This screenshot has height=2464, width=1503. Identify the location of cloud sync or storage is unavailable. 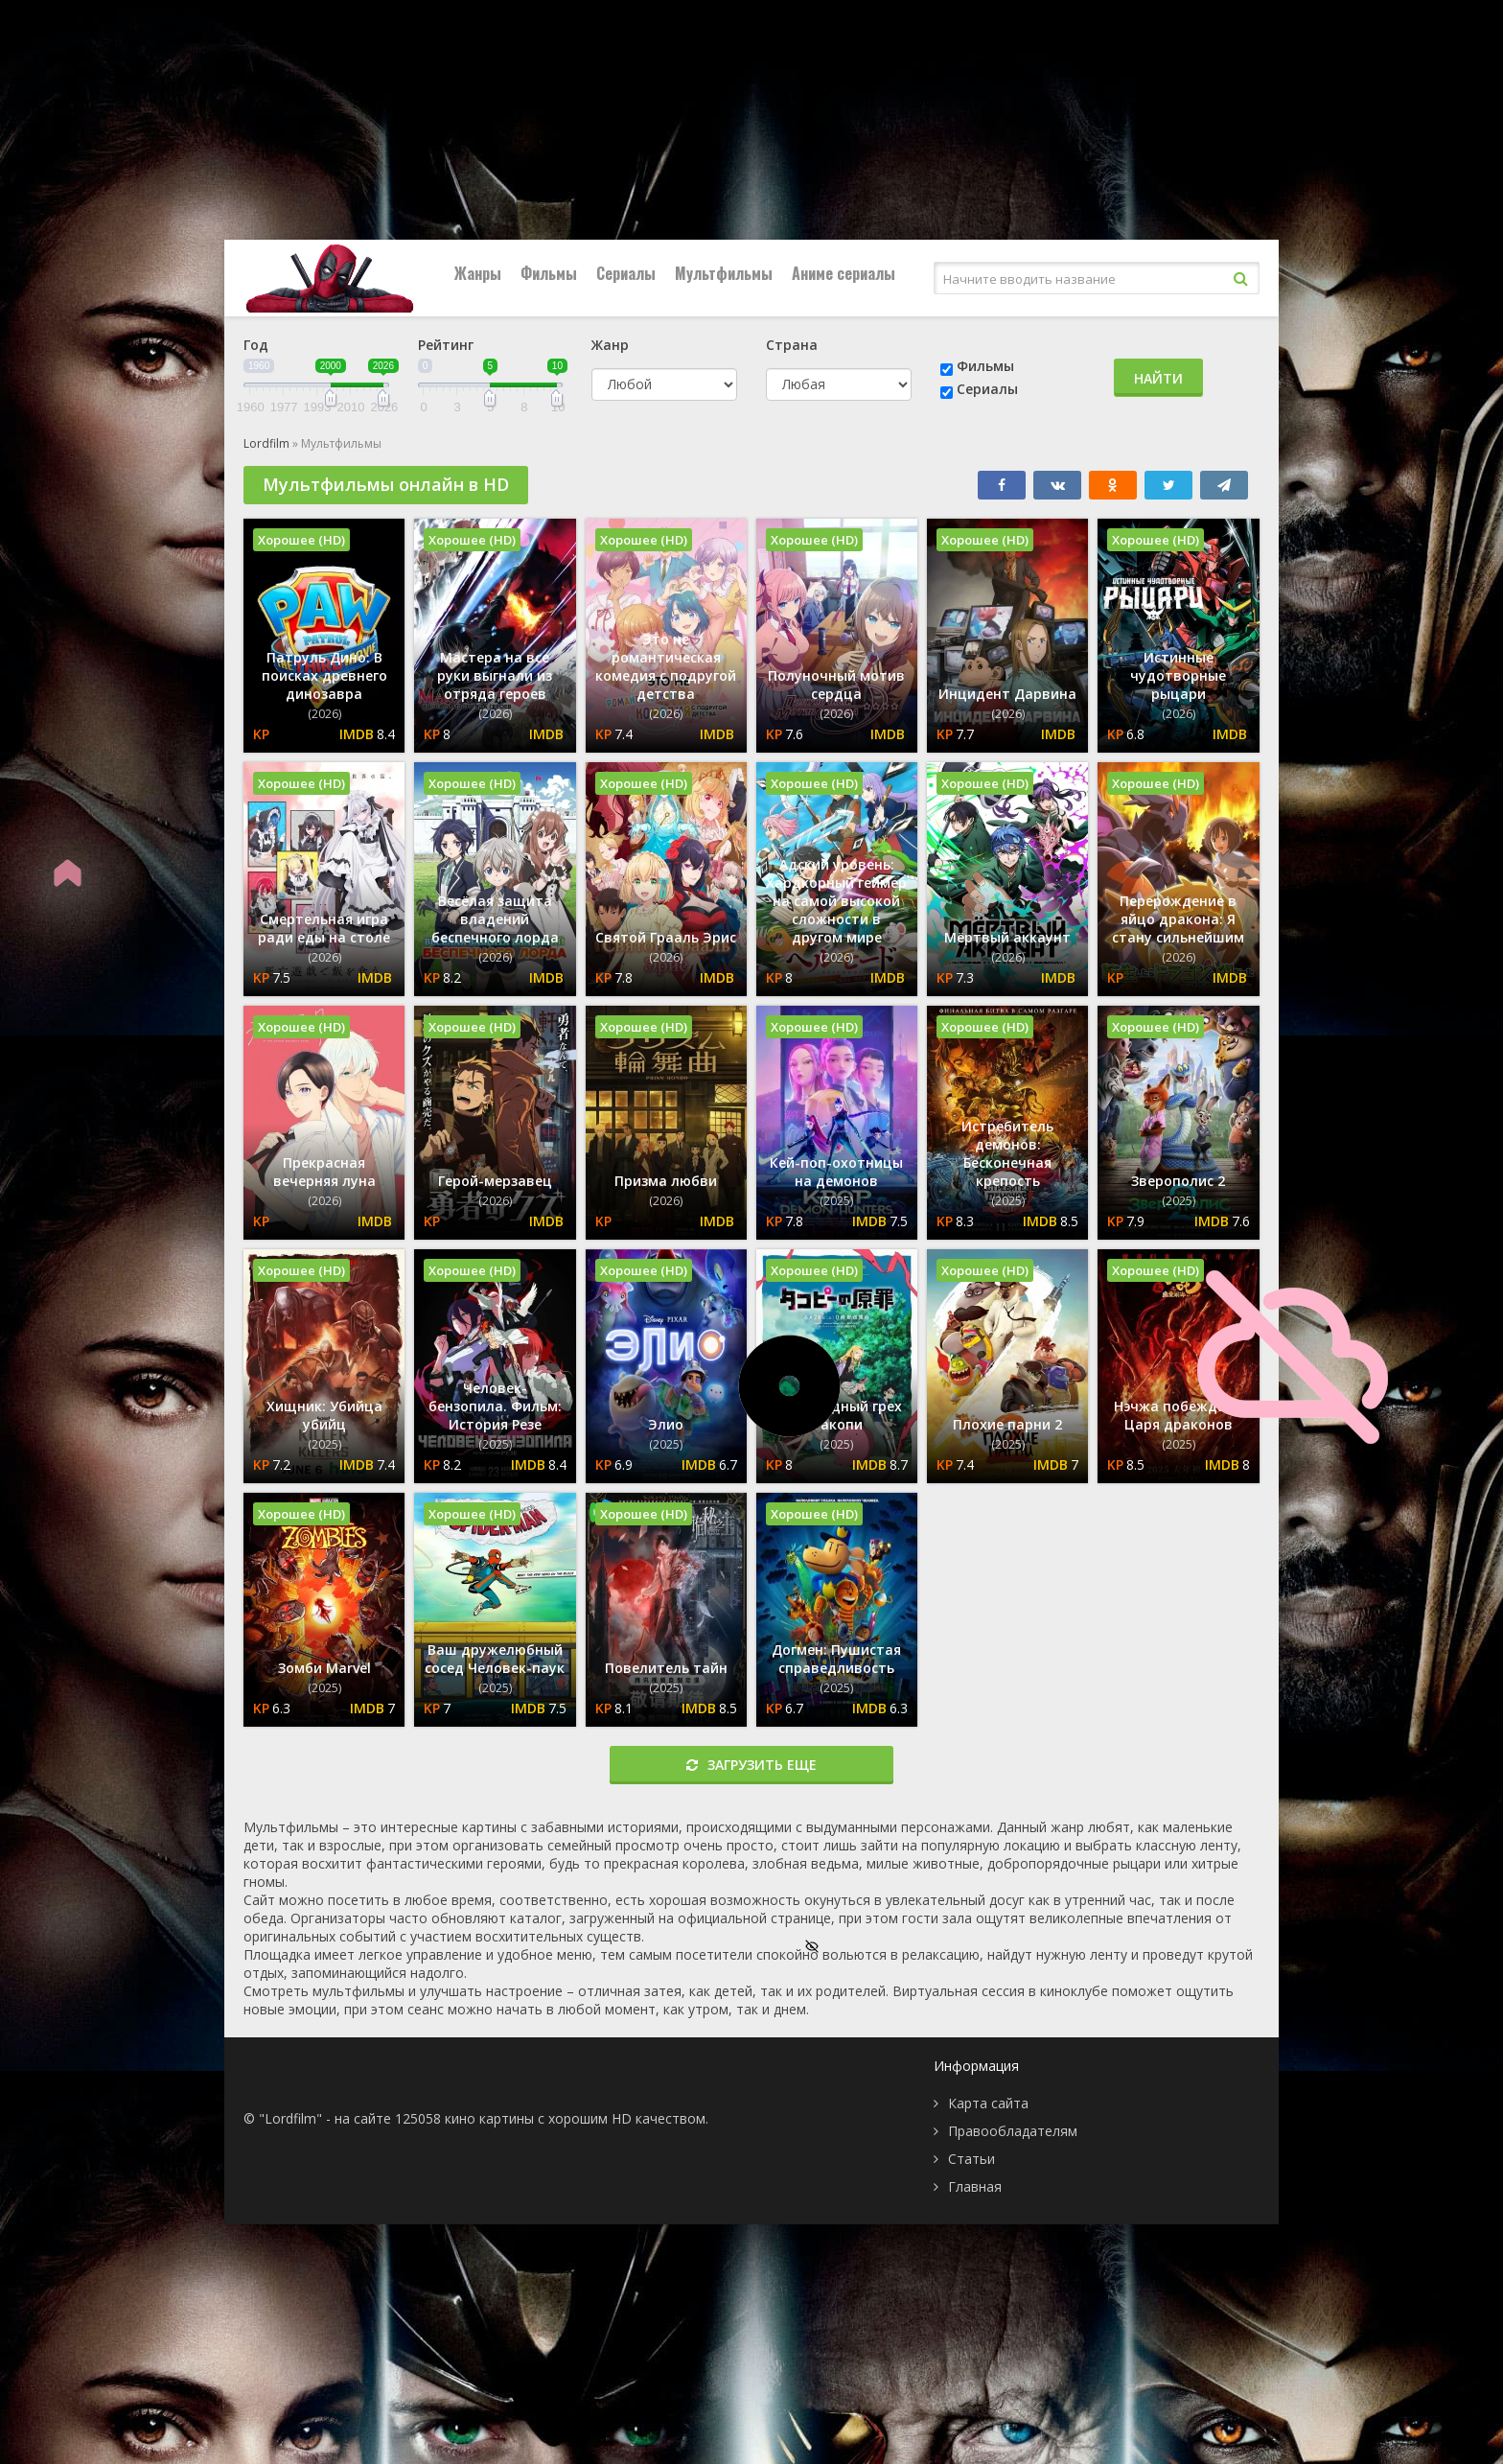
(1292, 1357).